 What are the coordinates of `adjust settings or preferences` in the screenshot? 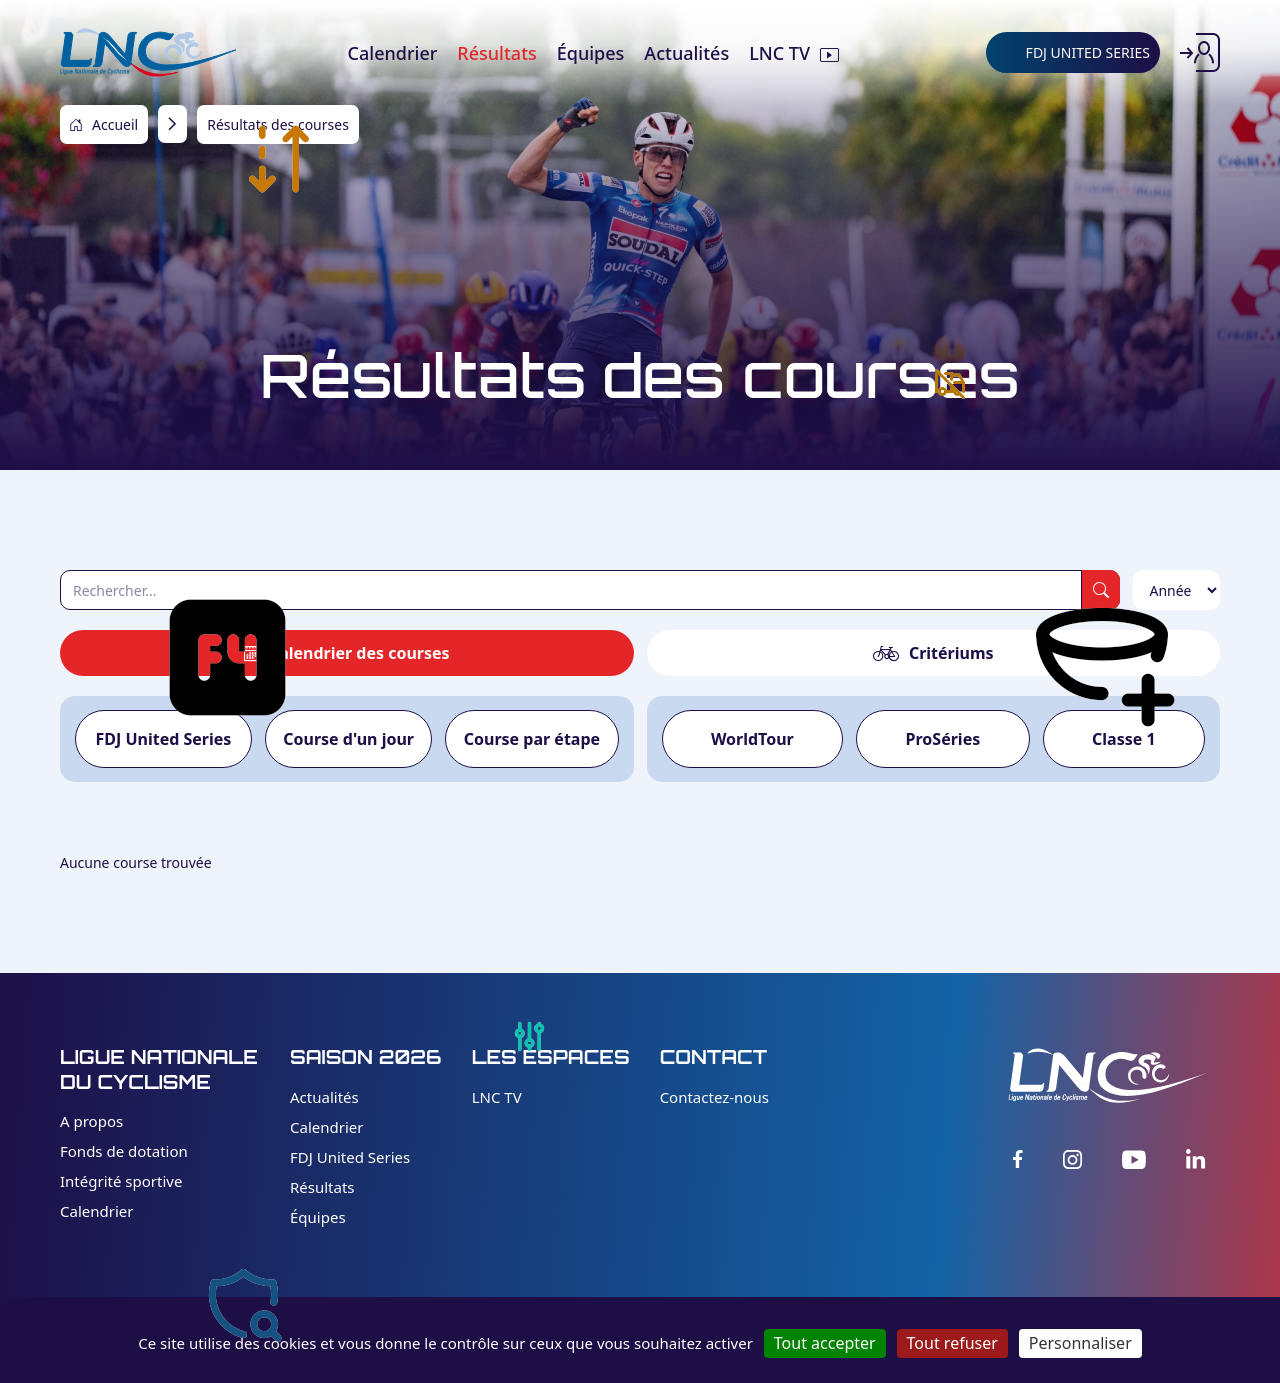 It's located at (529, 1036).